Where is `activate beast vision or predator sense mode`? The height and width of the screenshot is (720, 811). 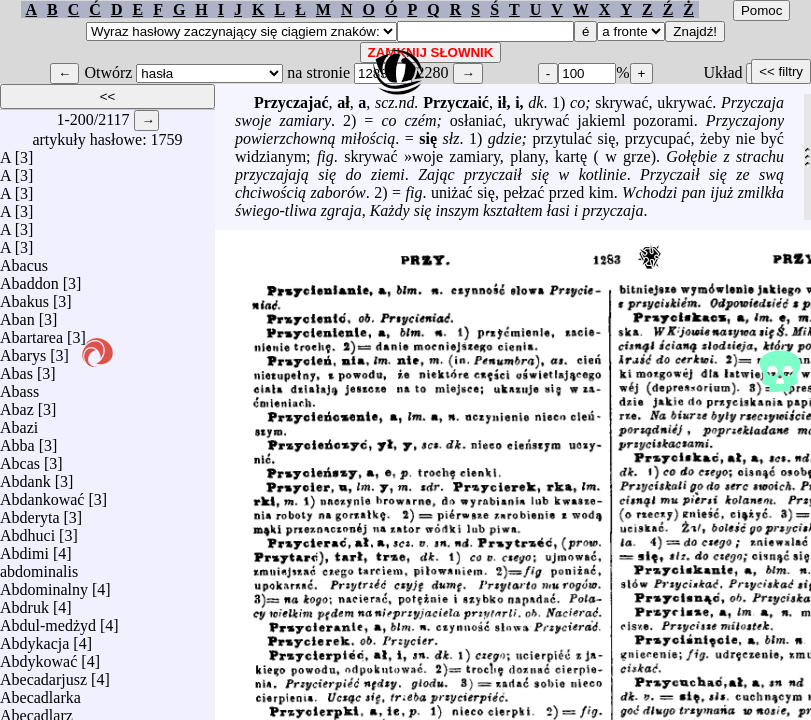 activate beast vision or predator sense mode is located at coordinates (397, 71).